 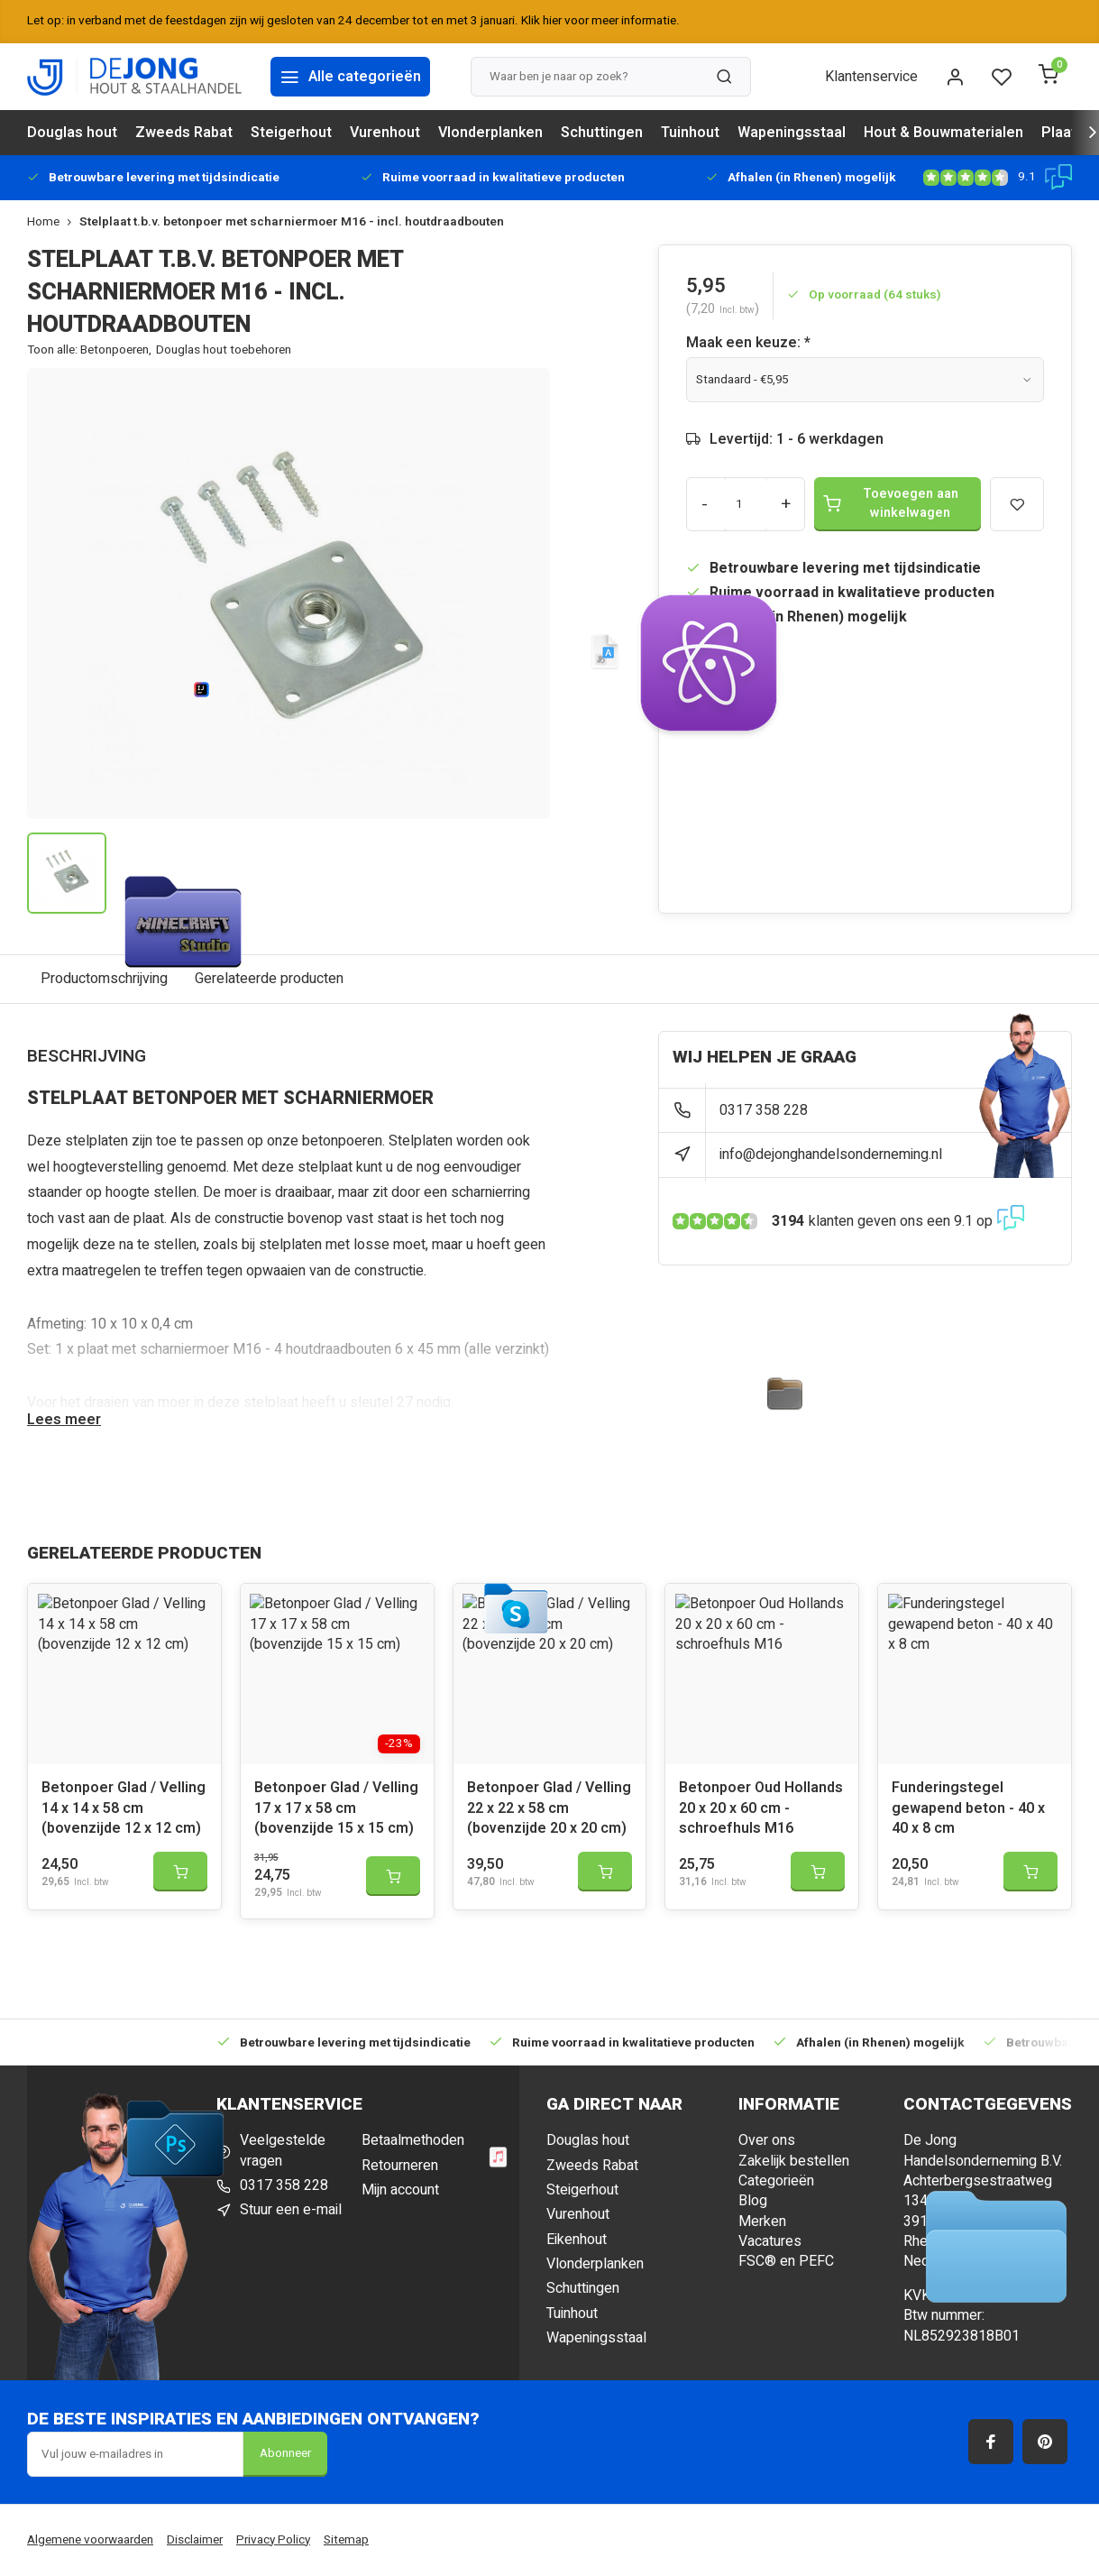 What do you see at coordinates (201, 689) in the screenshot?
I see `open IntelliJ IDEA development environment` at bounding box center [201, 689].